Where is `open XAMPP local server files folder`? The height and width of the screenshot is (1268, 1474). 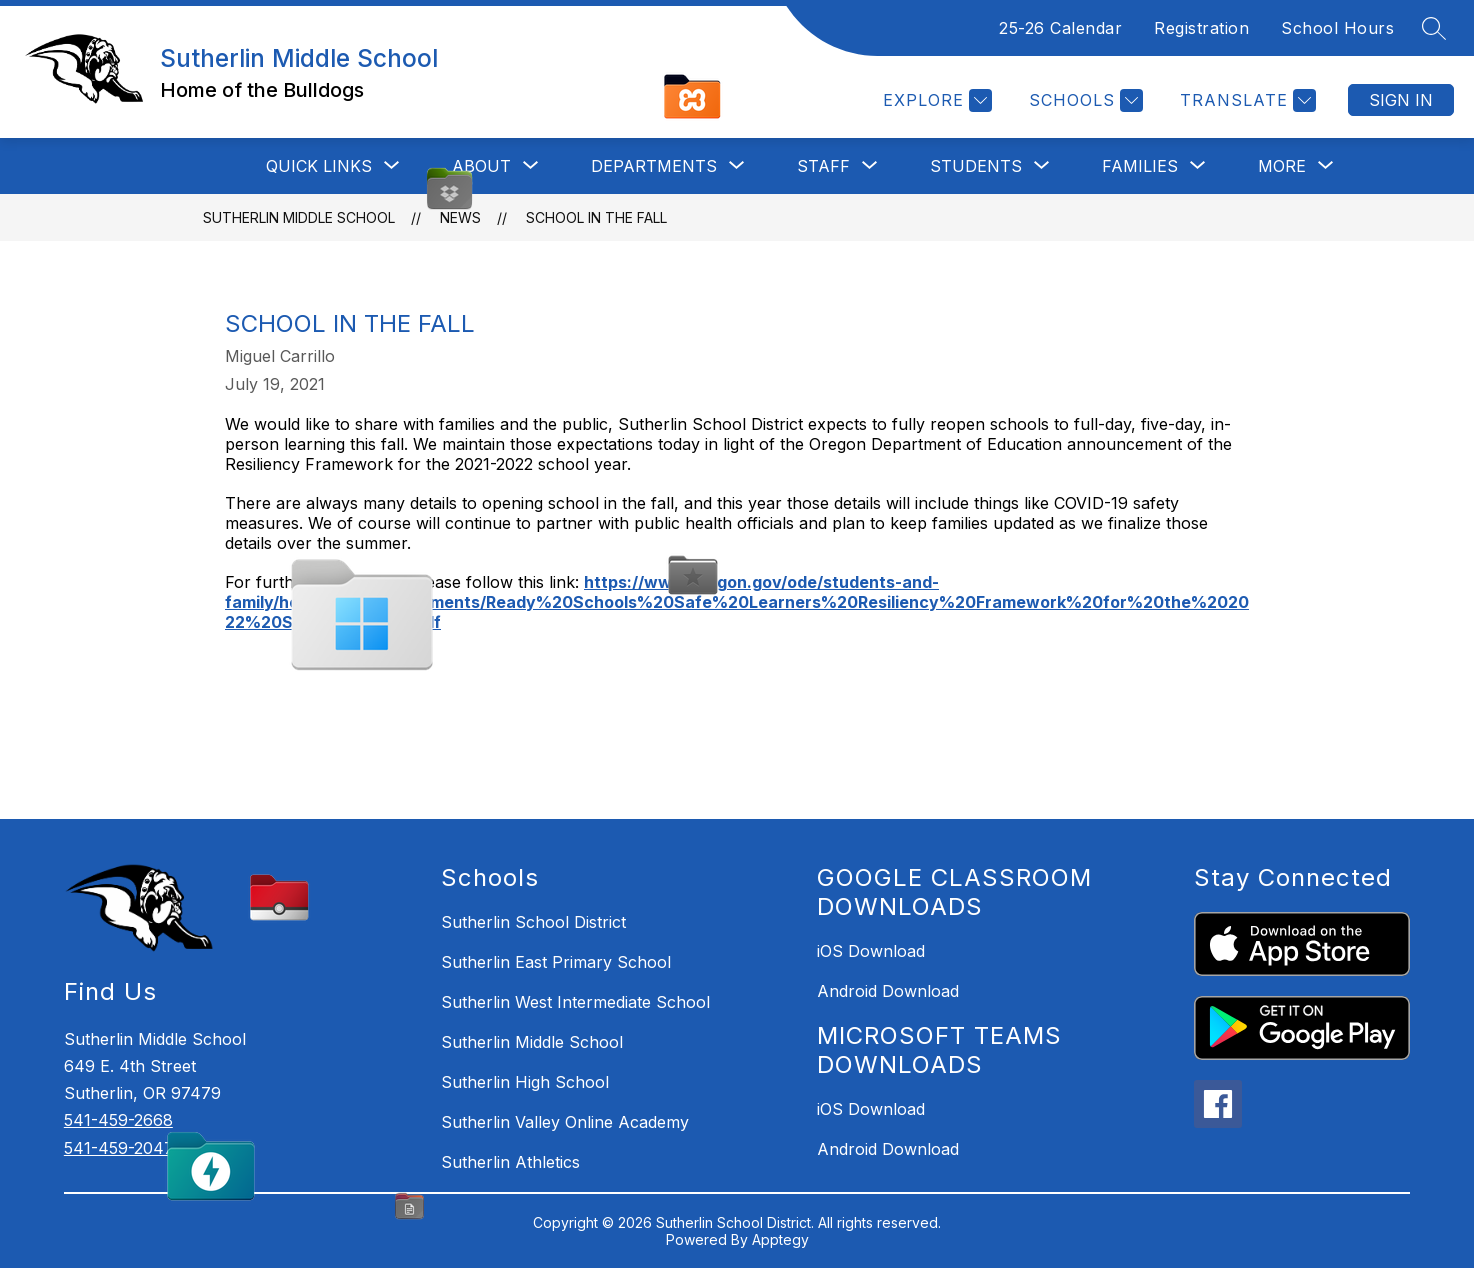
open XAMPP local server files folder is located at coordinates (692, 98).